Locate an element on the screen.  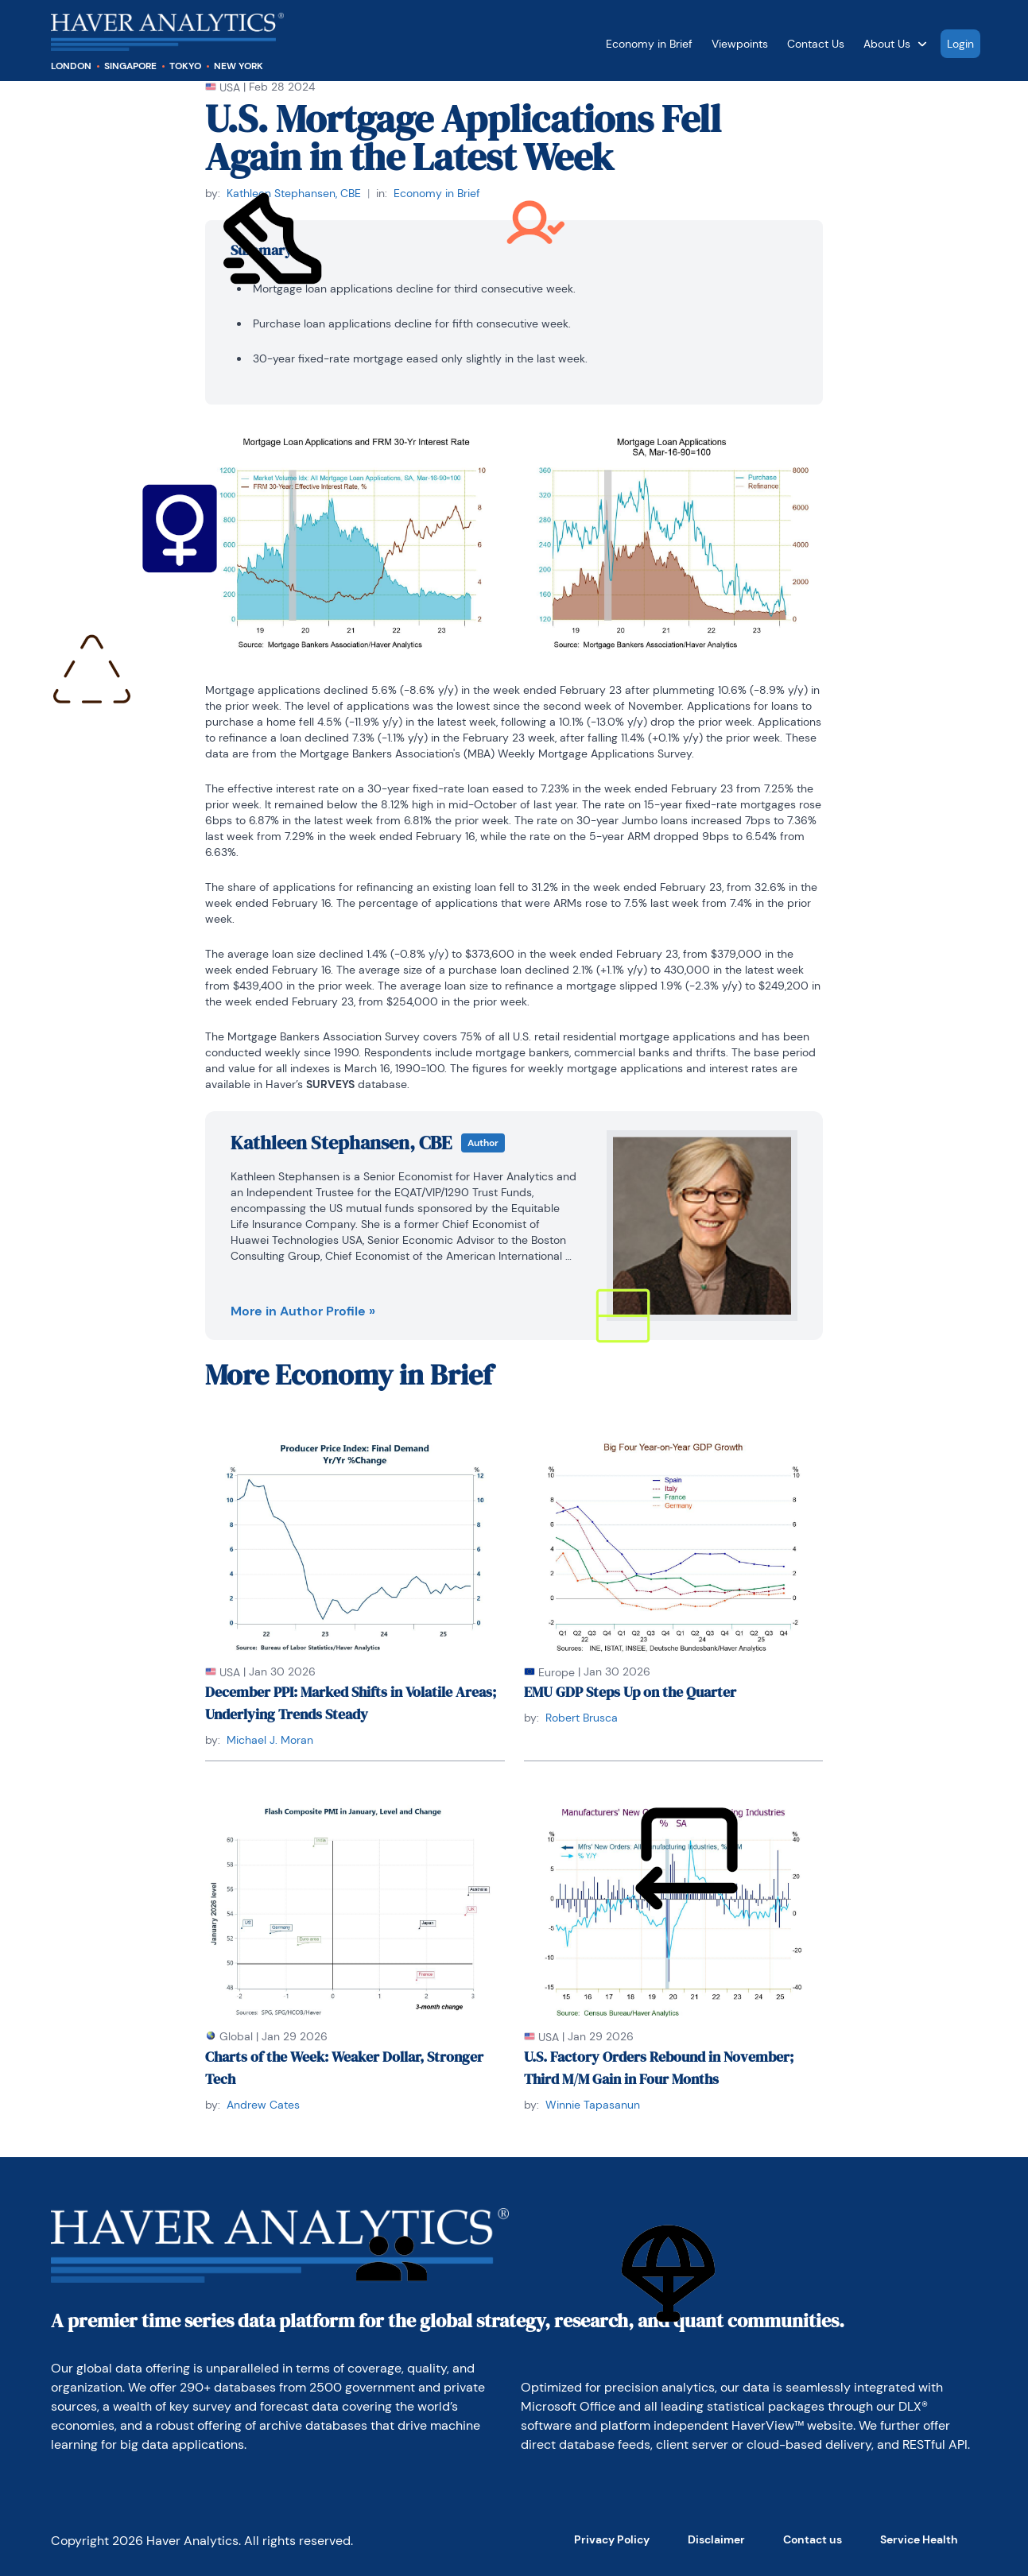
indicates incomplete or pending status is located at coordinates (91, 670).